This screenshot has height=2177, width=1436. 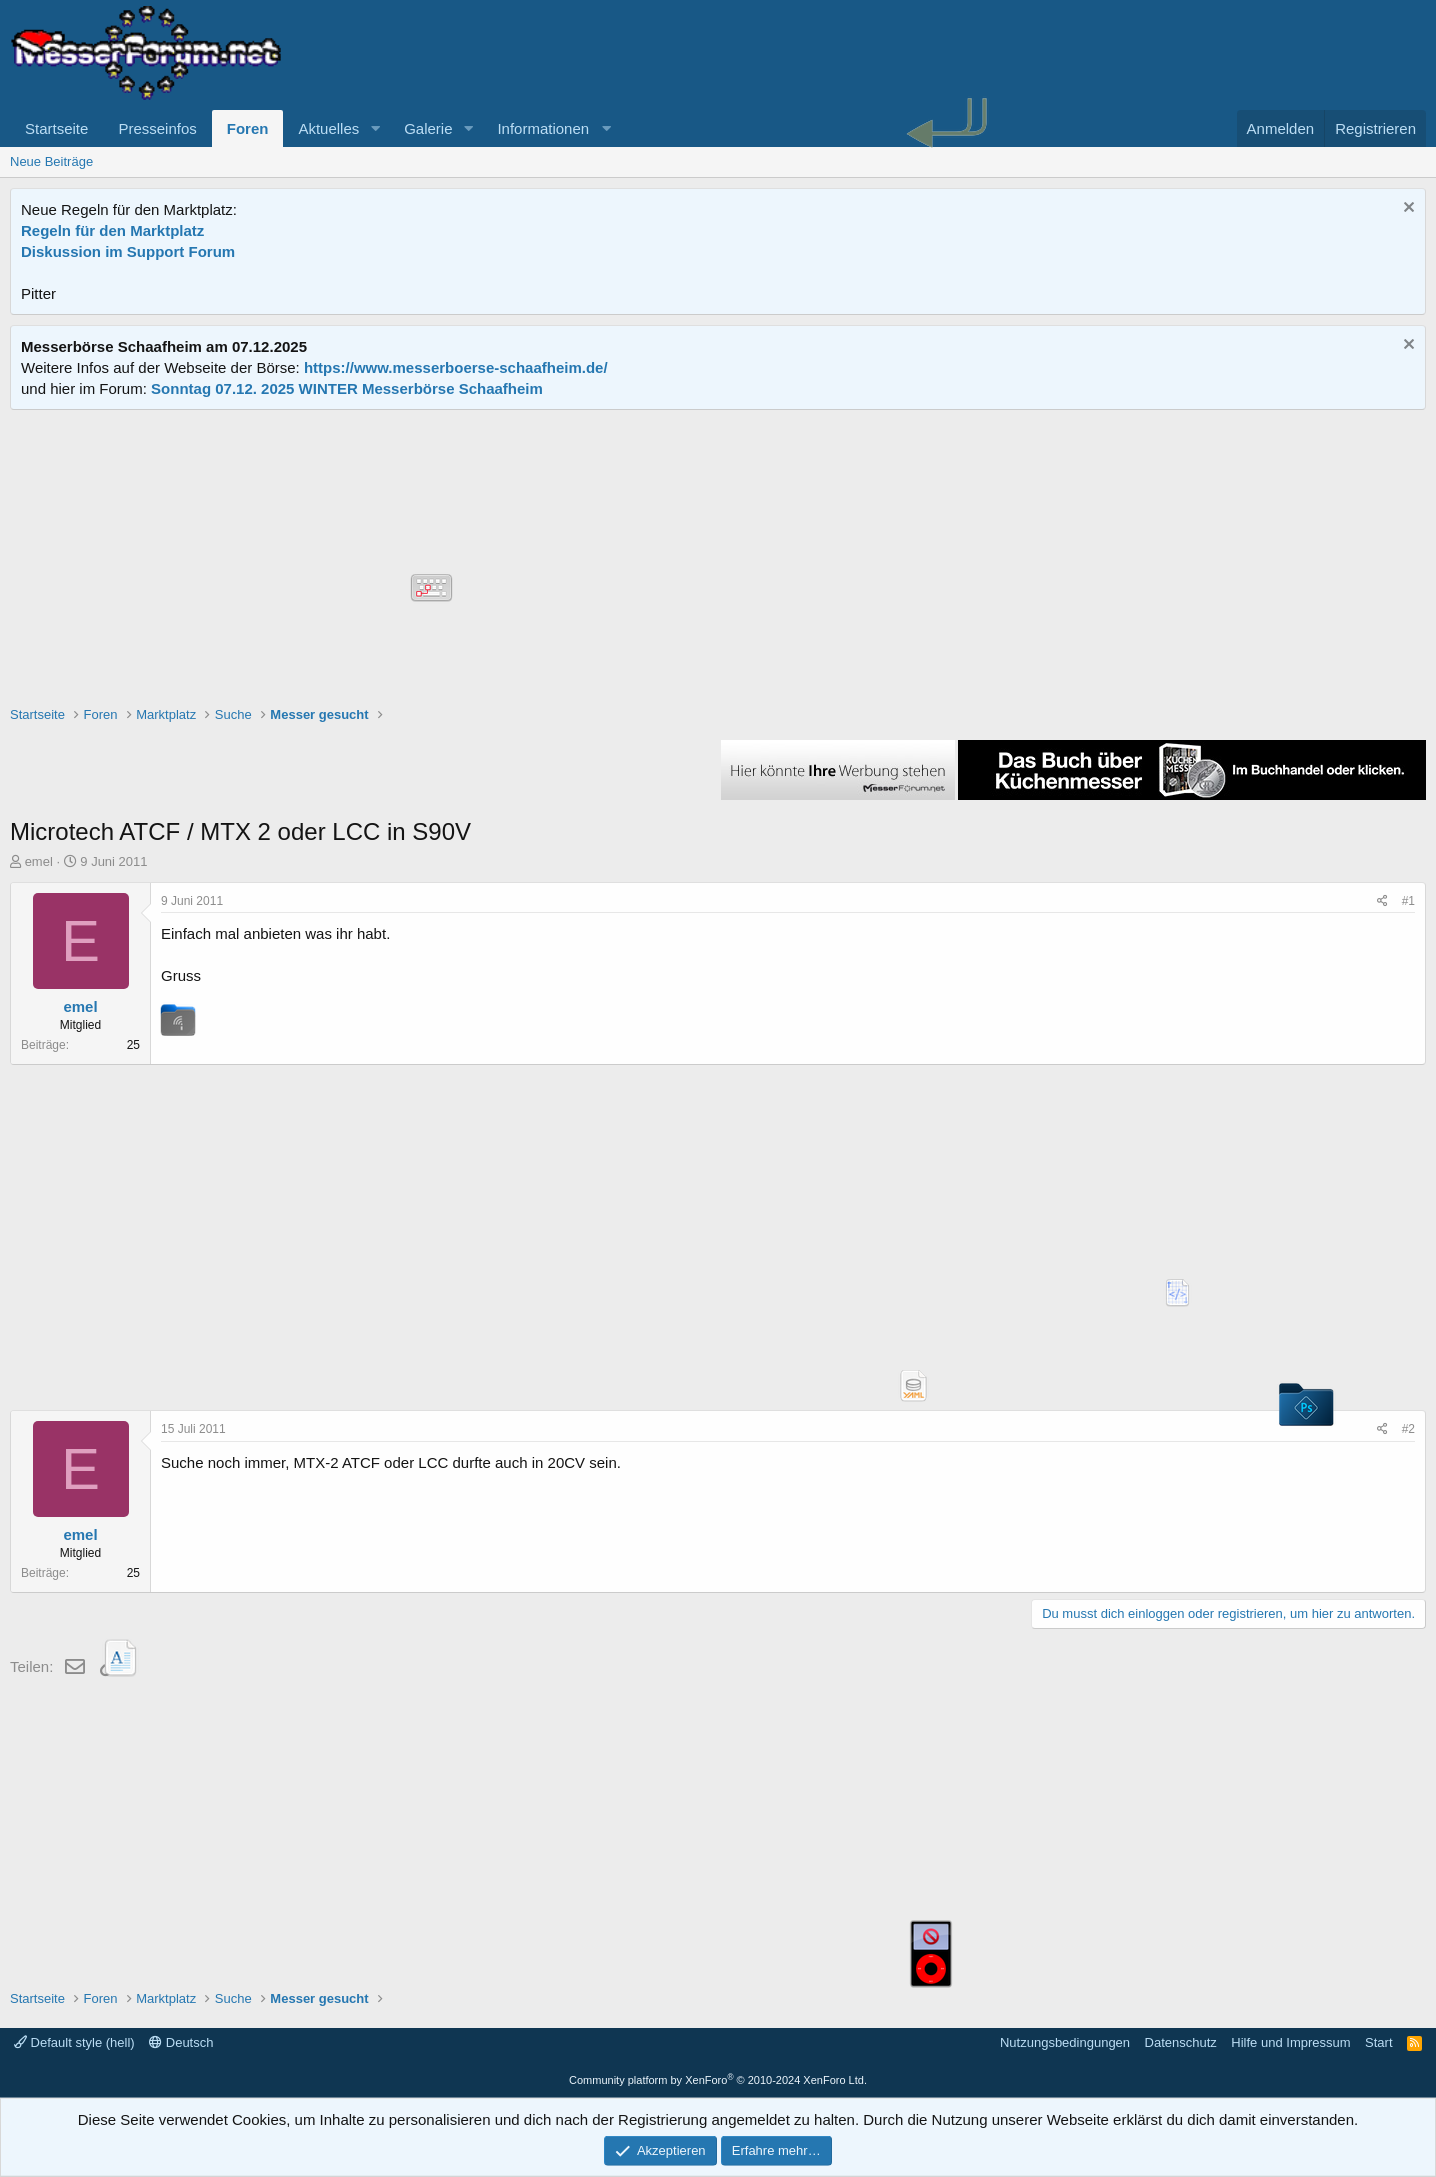 What do you see at coordinates (913, 1385) in the screenshot?
I see `a yaml configuration file` at bounding box center [913, 1385].